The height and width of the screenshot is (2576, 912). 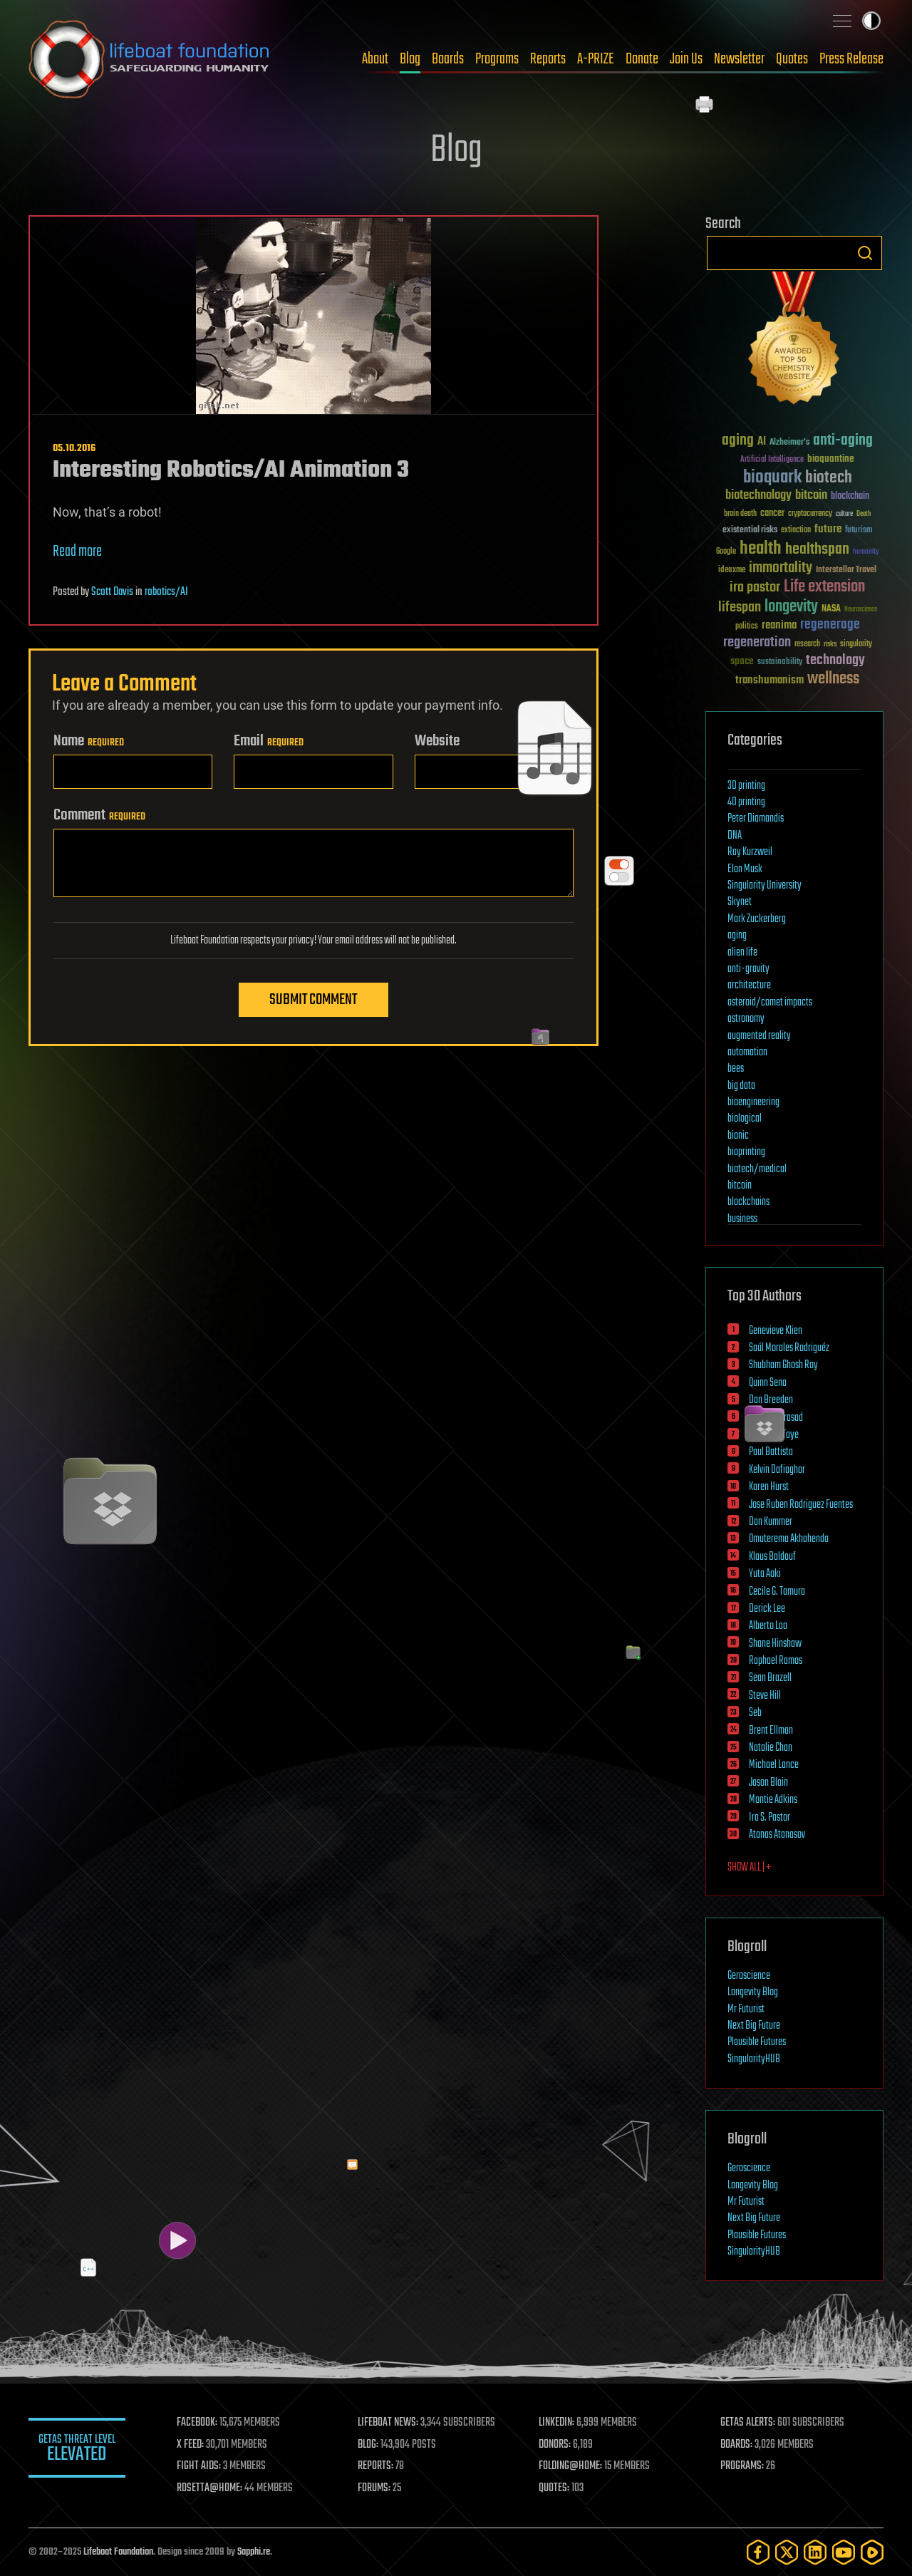 What do you see at coordinates (765, 1424) in the screenshot?
I see `open dropbox synced folder` at bounding box center [765, 1424].